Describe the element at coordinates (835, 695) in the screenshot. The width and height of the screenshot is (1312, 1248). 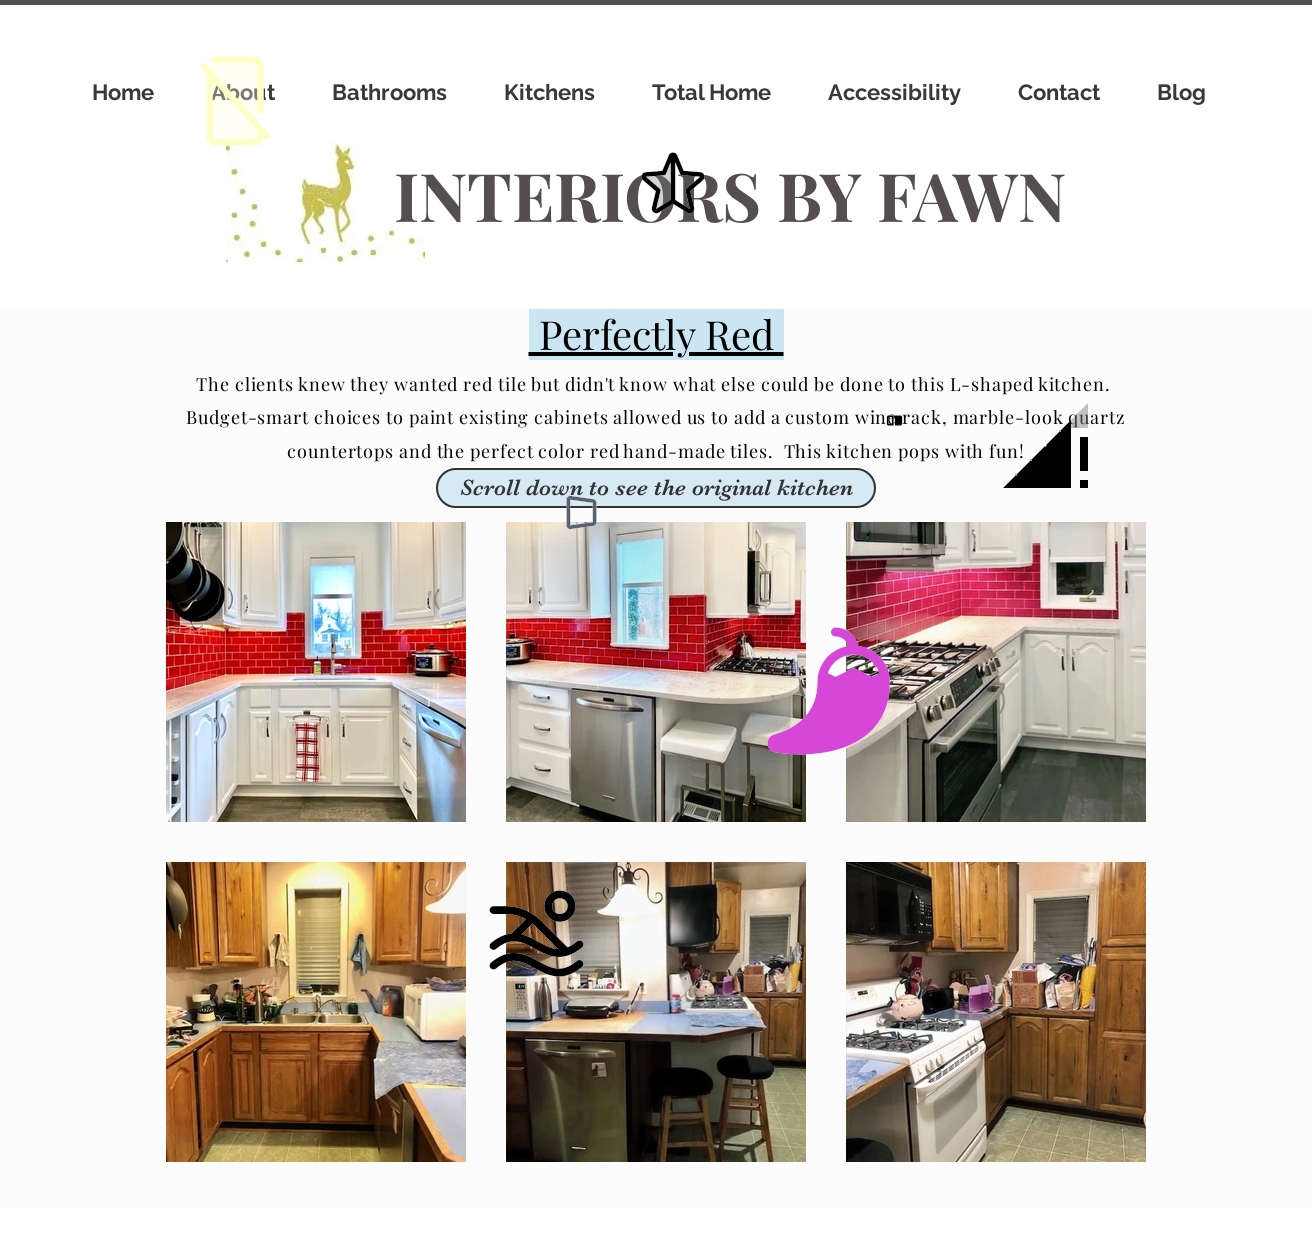
I see `indicates spicy or hot food option` at that location.